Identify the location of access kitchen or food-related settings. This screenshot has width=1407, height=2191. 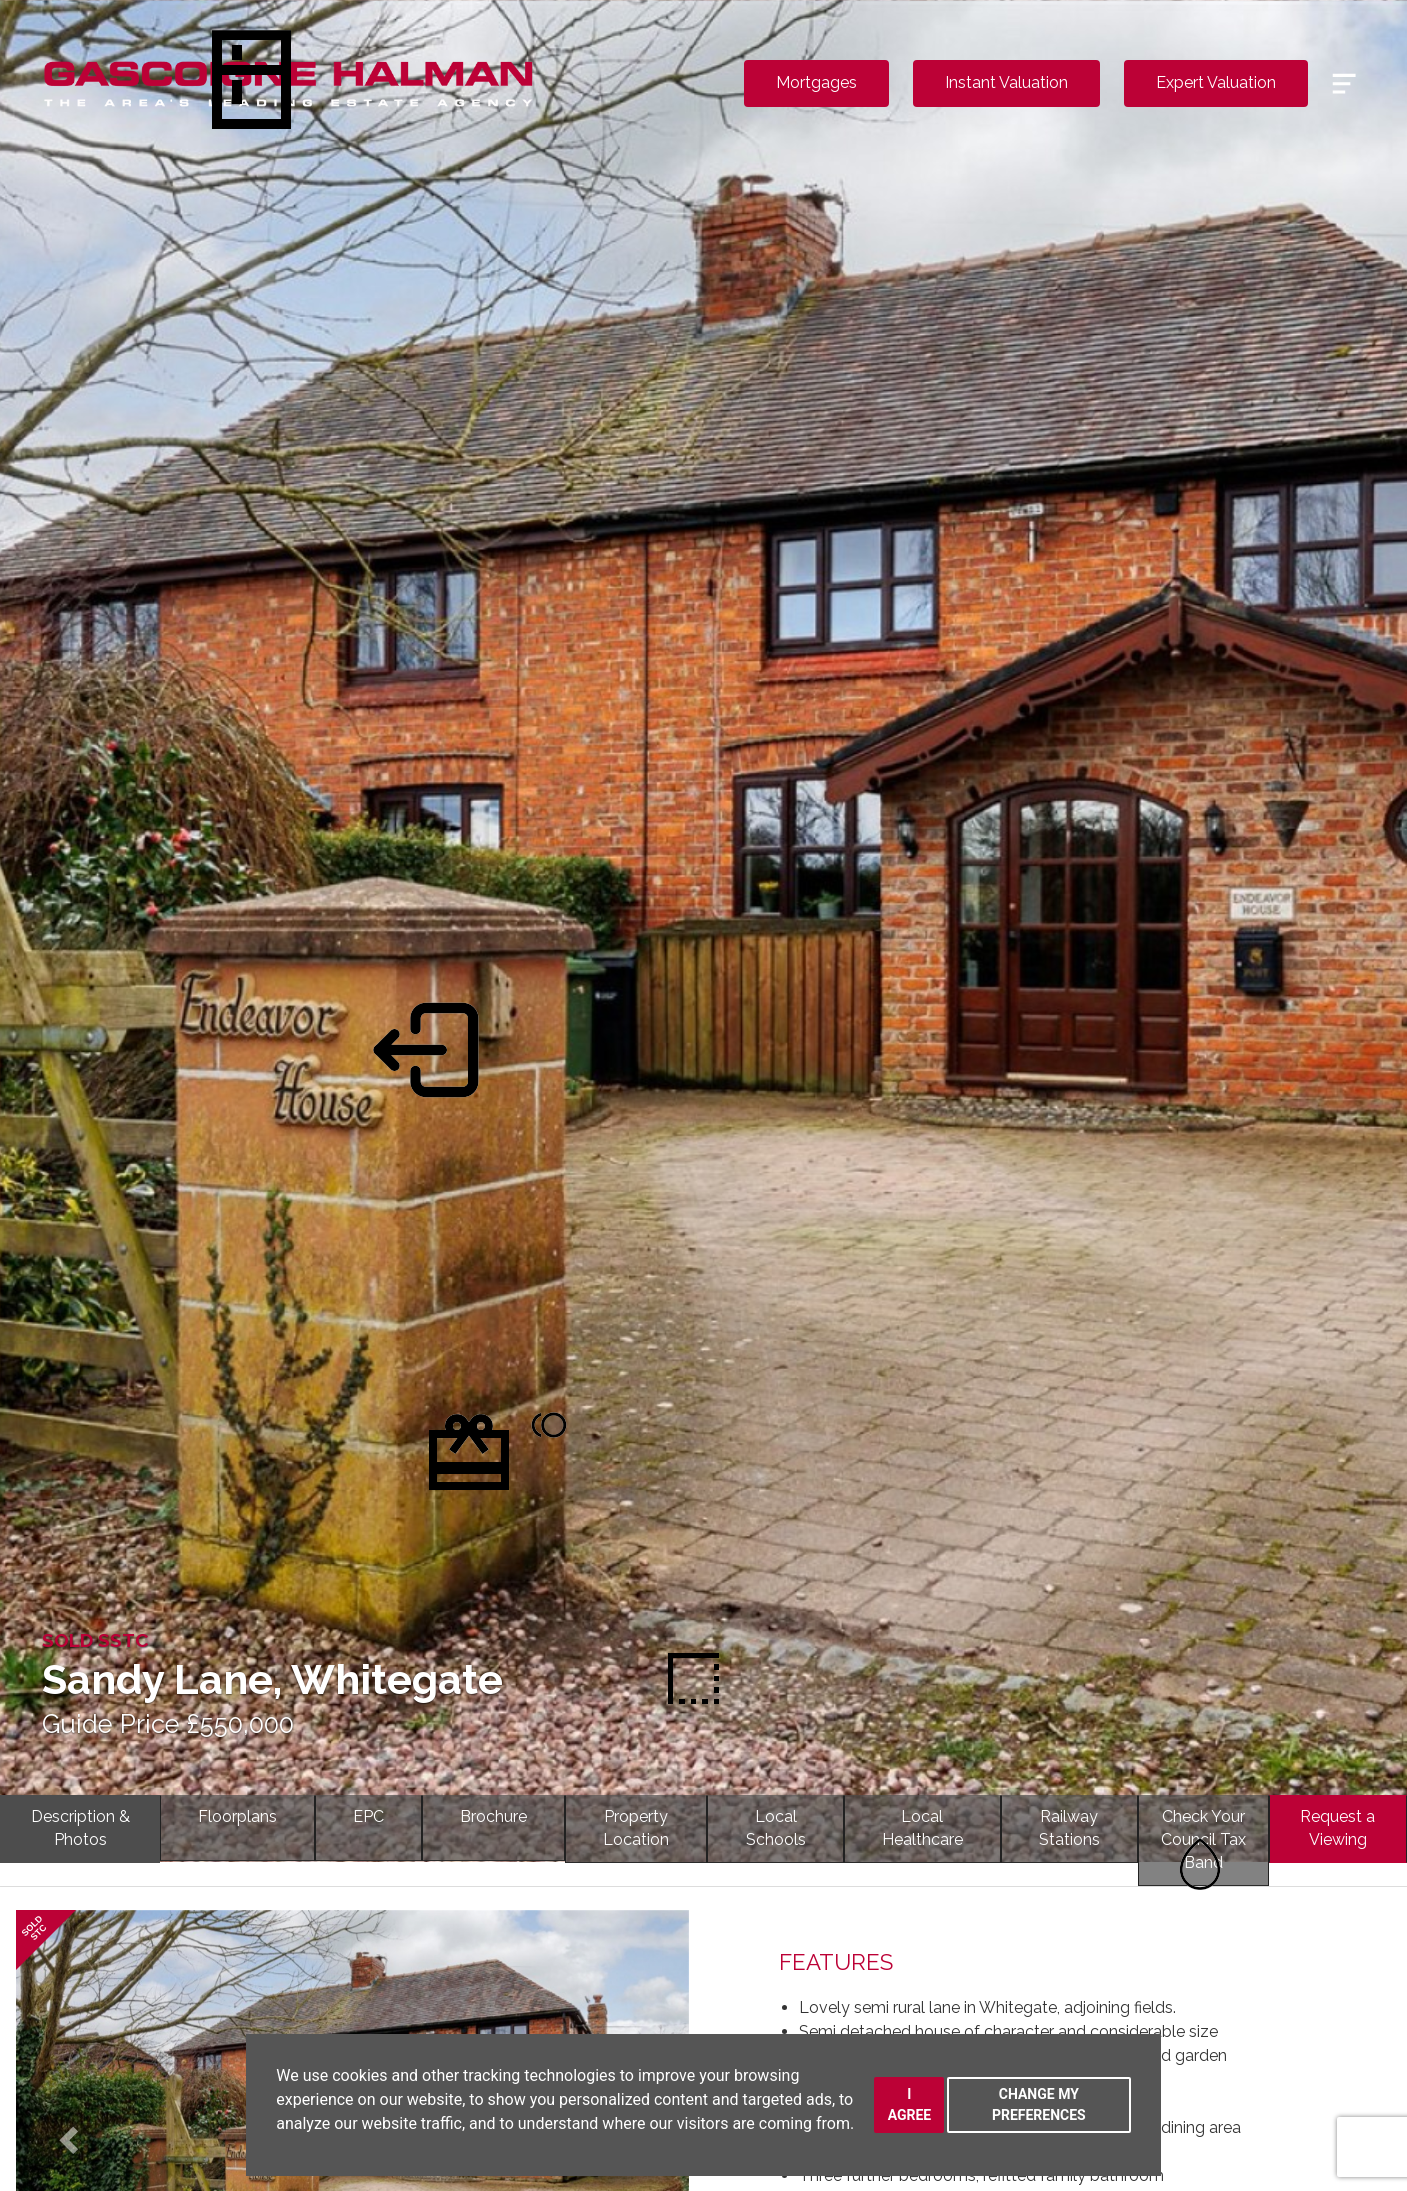
(251, 79).